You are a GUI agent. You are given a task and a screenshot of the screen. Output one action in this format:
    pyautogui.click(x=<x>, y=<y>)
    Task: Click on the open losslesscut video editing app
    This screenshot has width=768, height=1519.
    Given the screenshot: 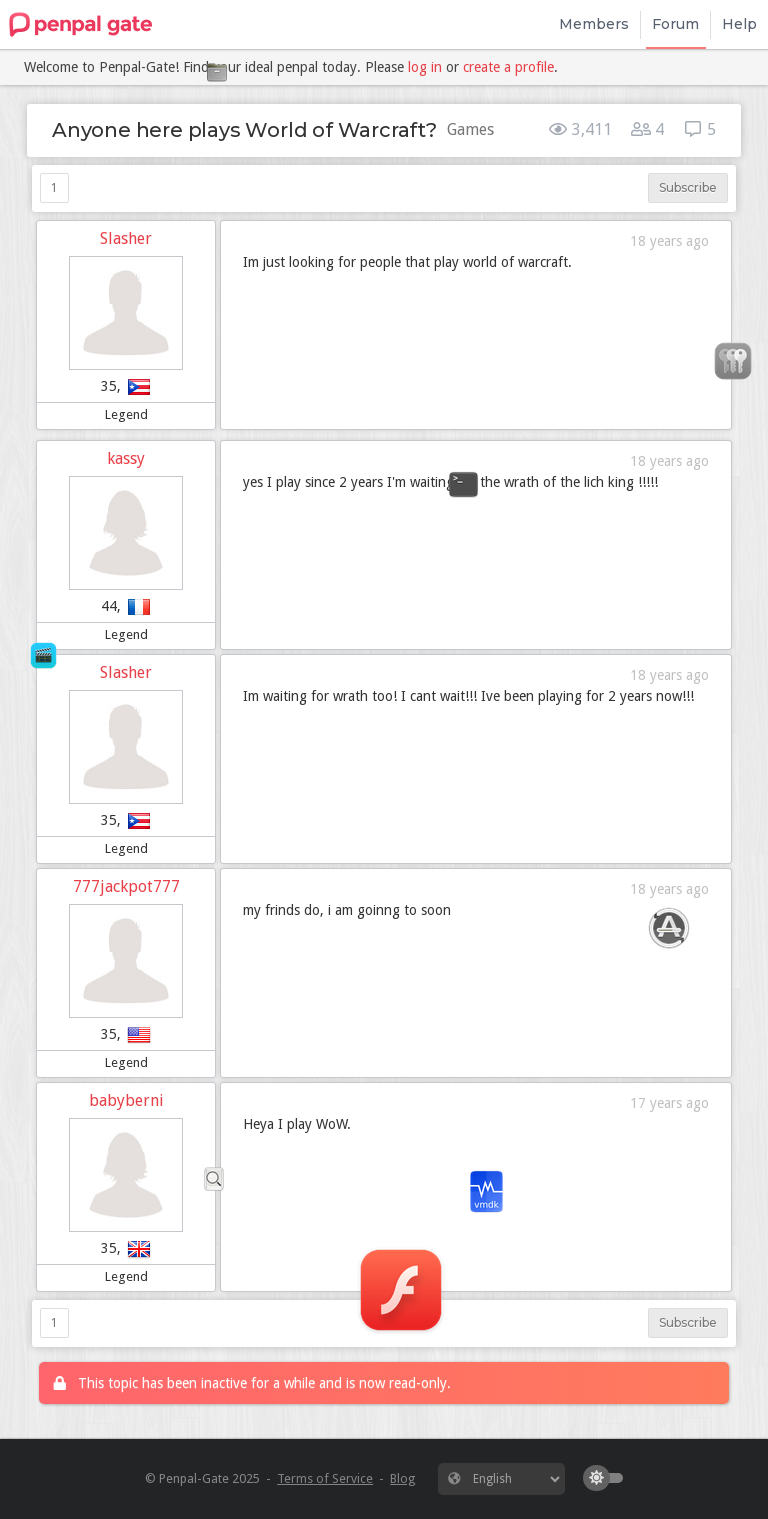 What is the action you would take?
    pyautogui.click(x=43, y=655)
    